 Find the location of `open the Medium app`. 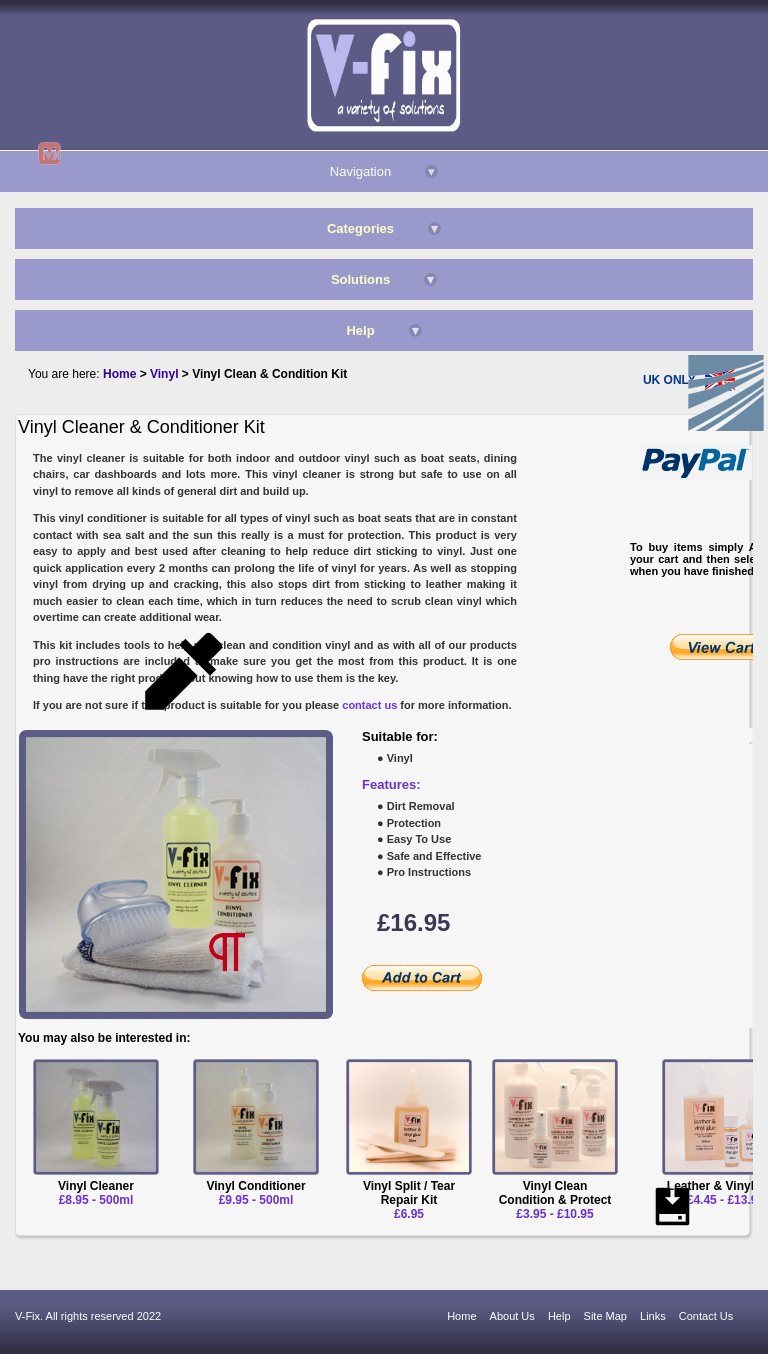

open the Medium app is located at coordinates (49, 153).